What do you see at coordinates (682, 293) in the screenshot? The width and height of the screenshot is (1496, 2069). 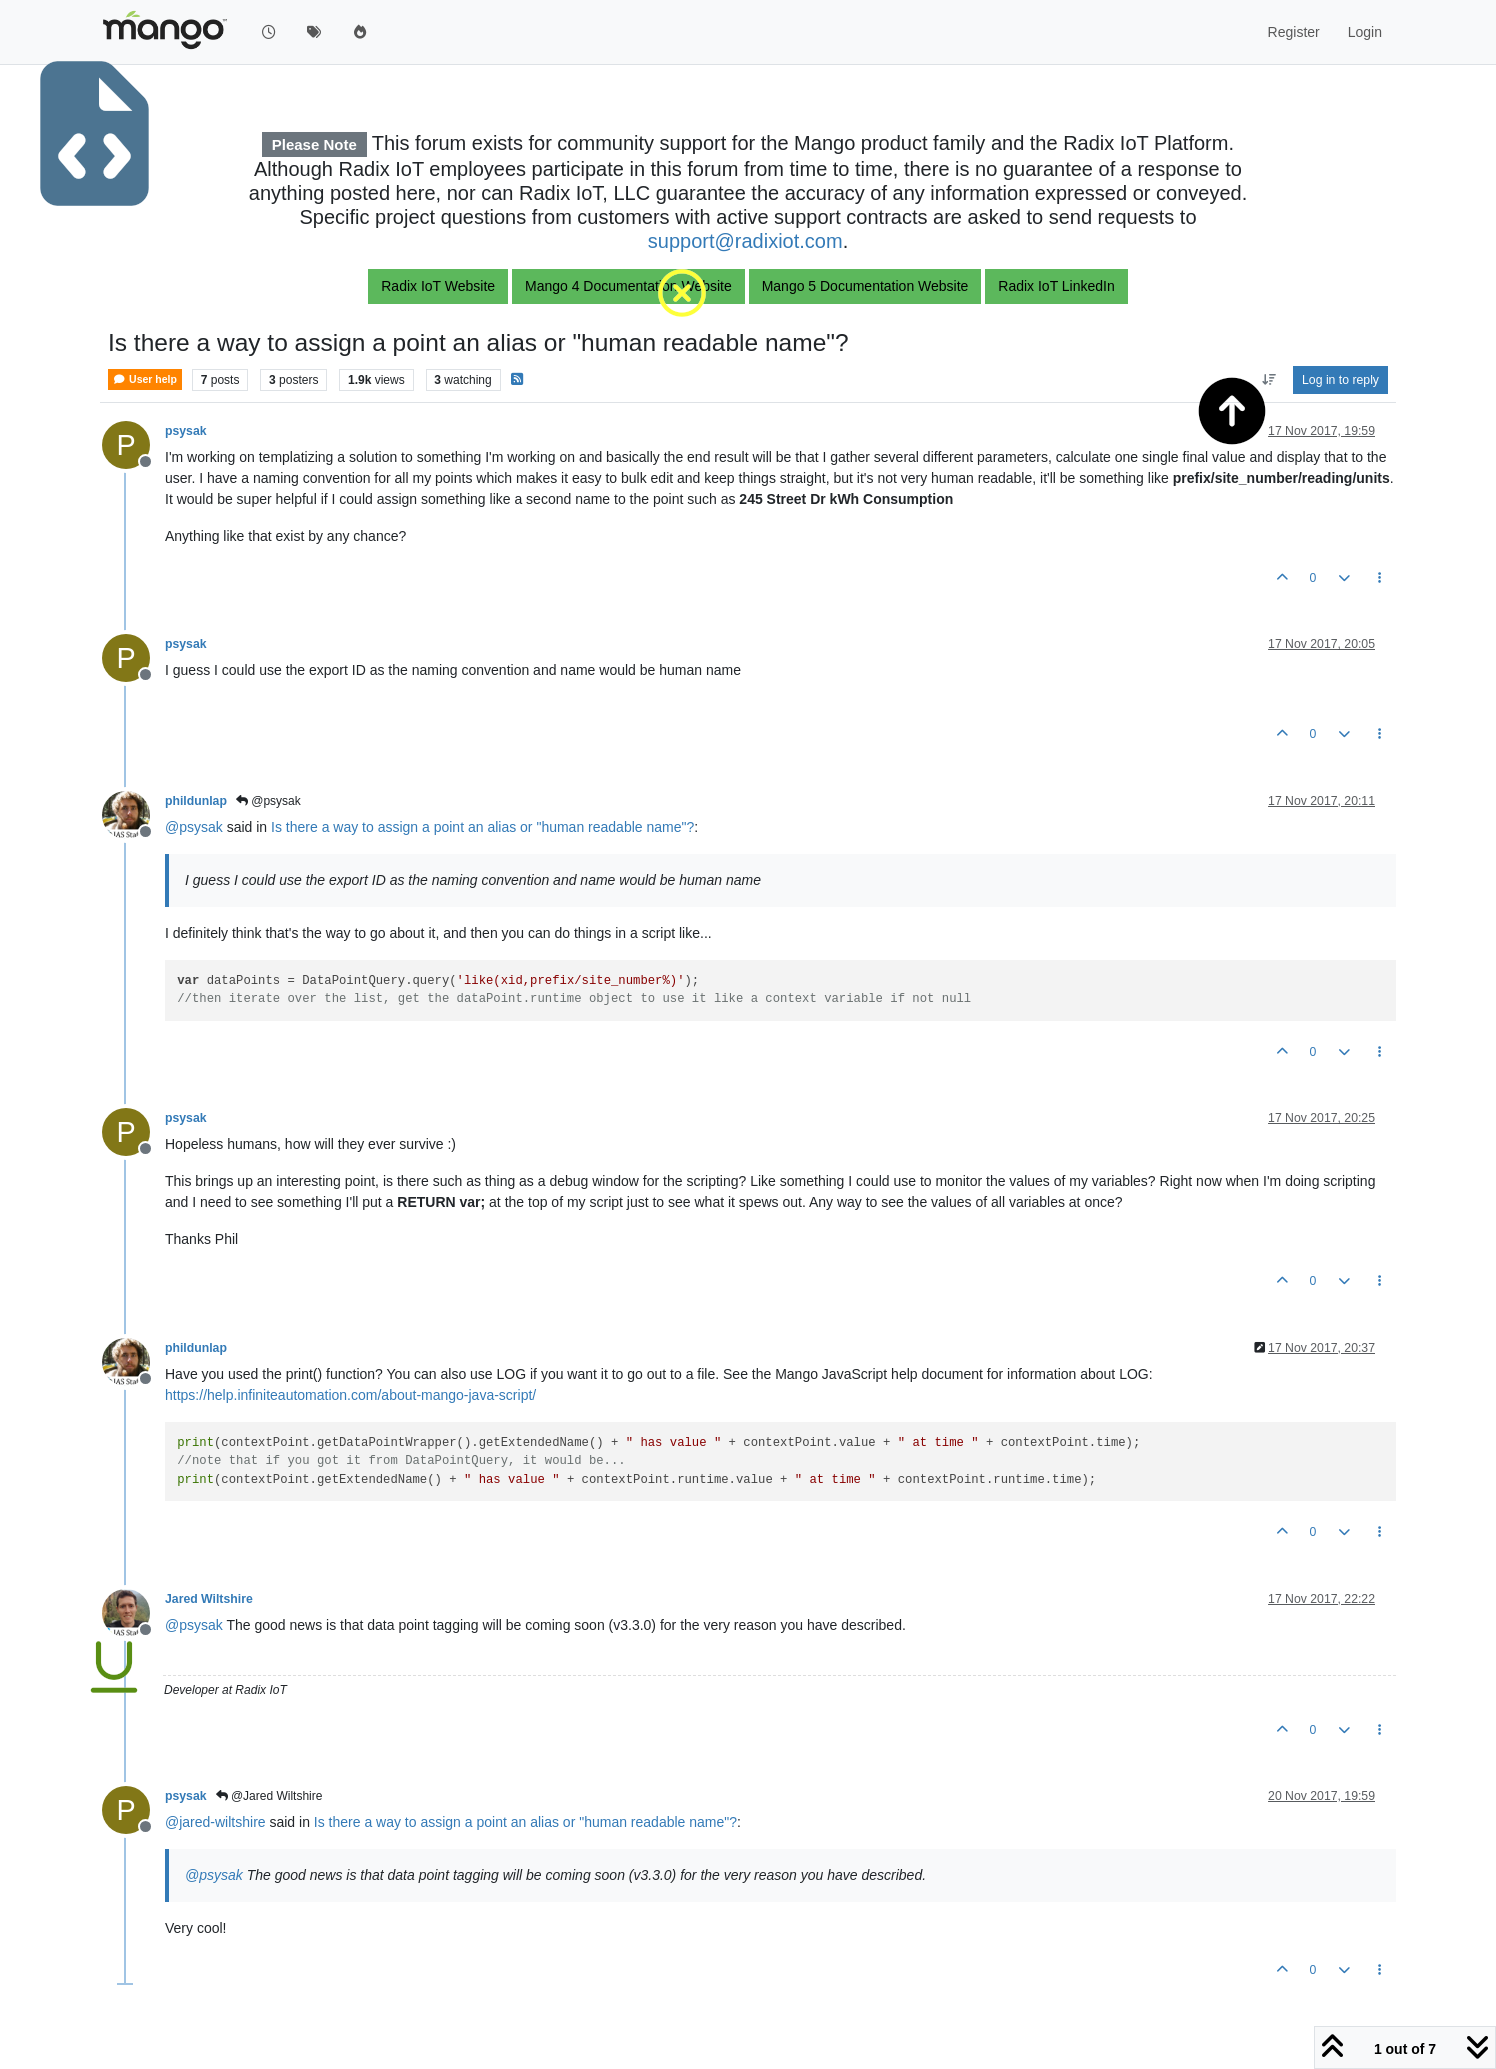 I see `close or dismiss a dialog` at bounding box center [682, 293].